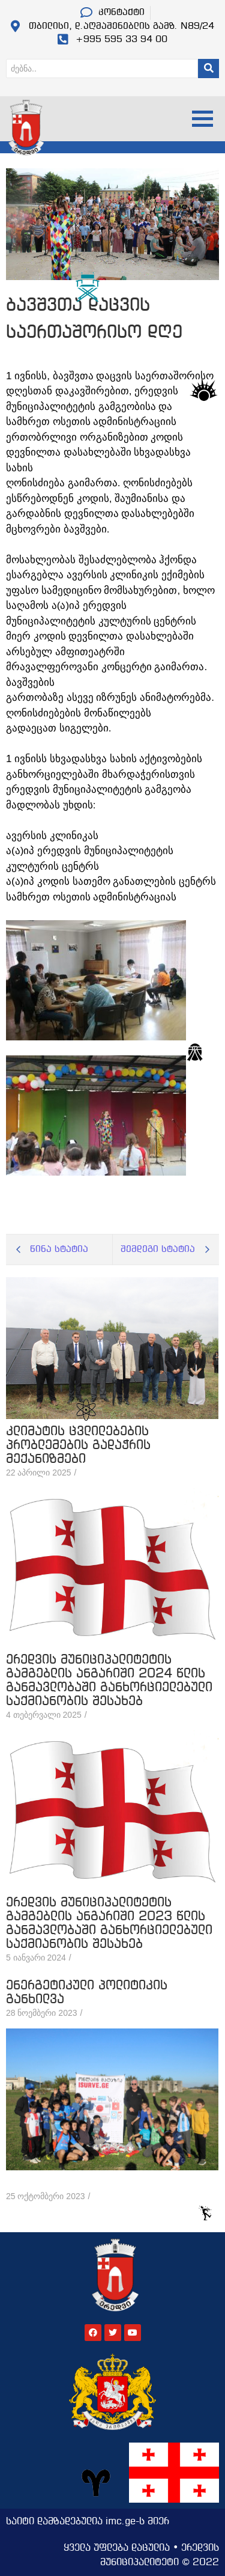  What do you see at coordinates (96, 2483) in the screenshot?
I see `indicates aries zodiac sign` at bounding box center [96, 2483].